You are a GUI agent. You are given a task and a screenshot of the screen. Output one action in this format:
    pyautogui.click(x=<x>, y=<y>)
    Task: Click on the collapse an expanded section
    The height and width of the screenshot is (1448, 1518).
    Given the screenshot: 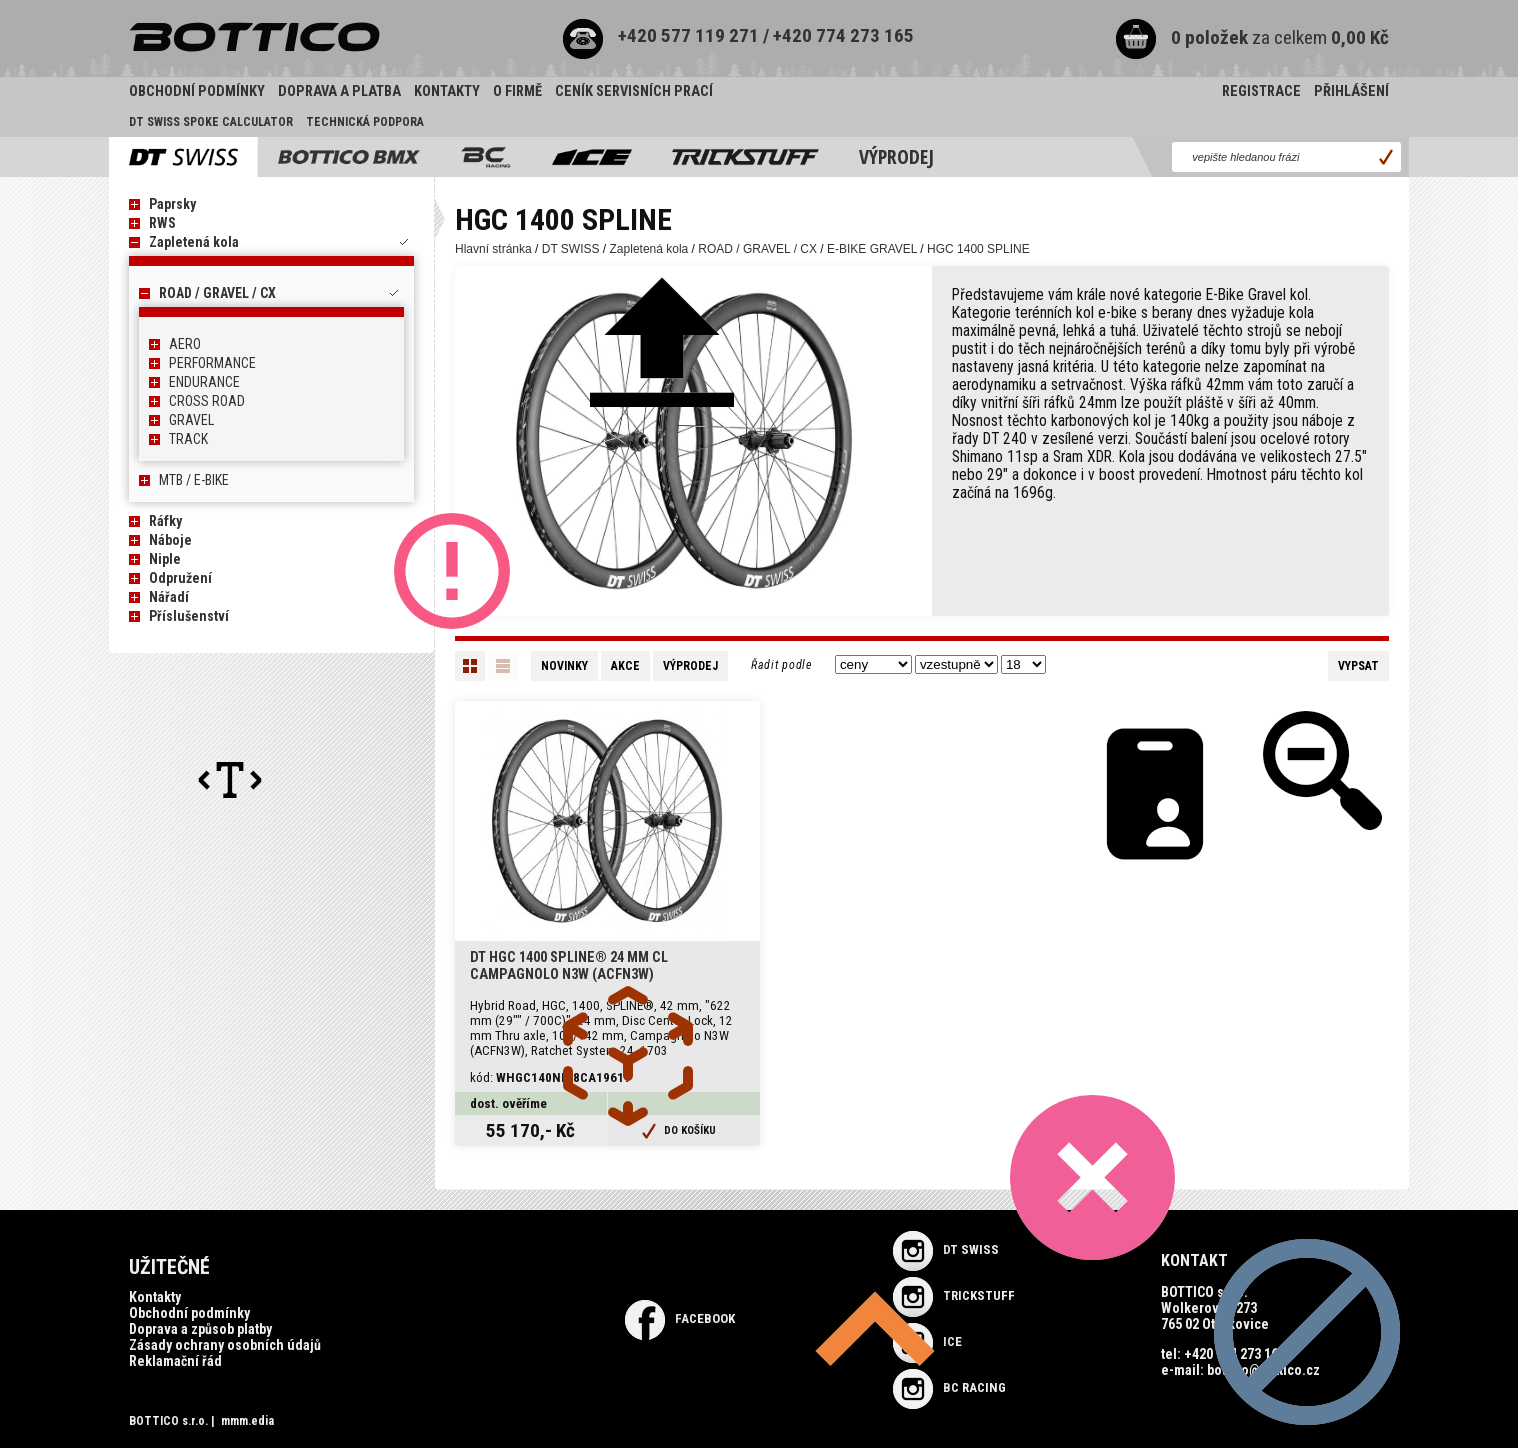 What is the action you would take?
    pyautogui.click(x=875, y=1330)
    